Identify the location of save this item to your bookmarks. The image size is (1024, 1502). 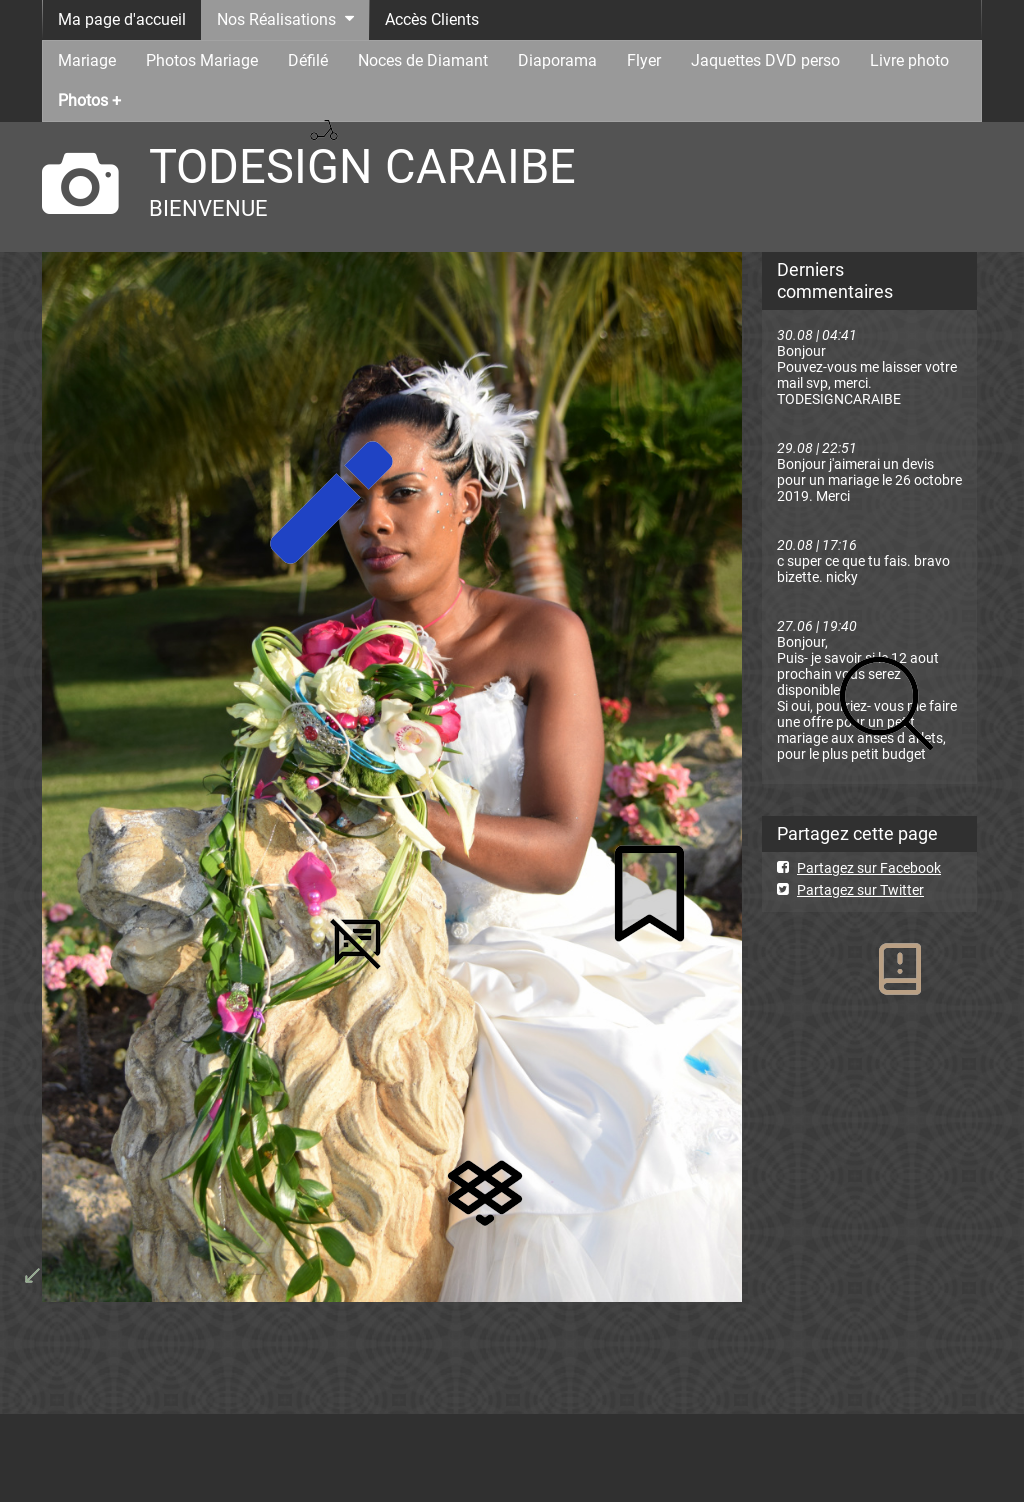
(649, 891).